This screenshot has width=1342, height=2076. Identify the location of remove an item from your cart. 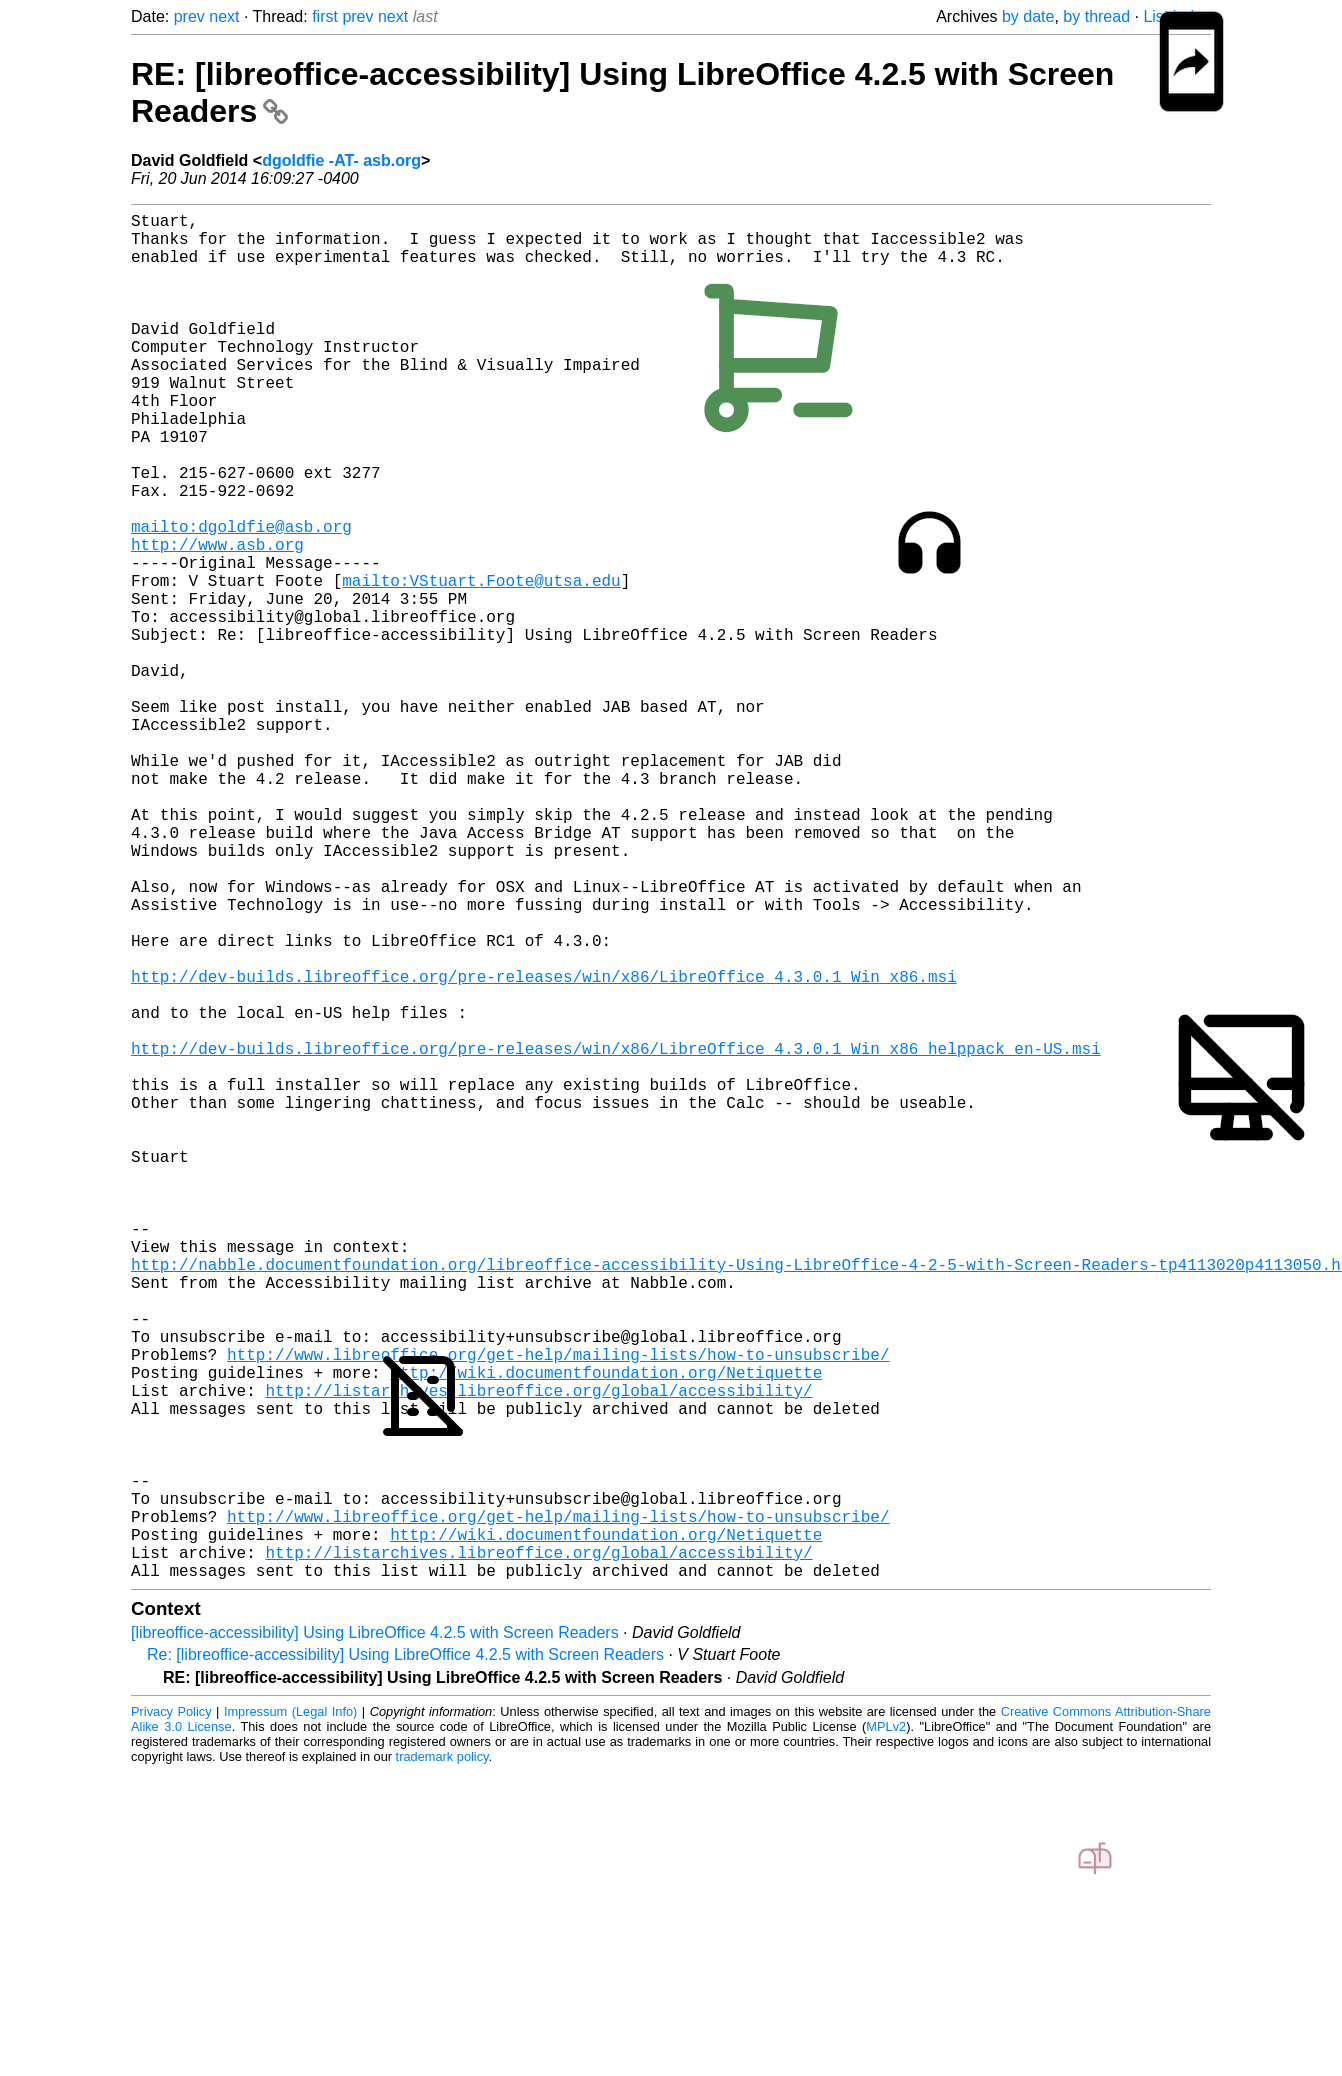
(771, 358).